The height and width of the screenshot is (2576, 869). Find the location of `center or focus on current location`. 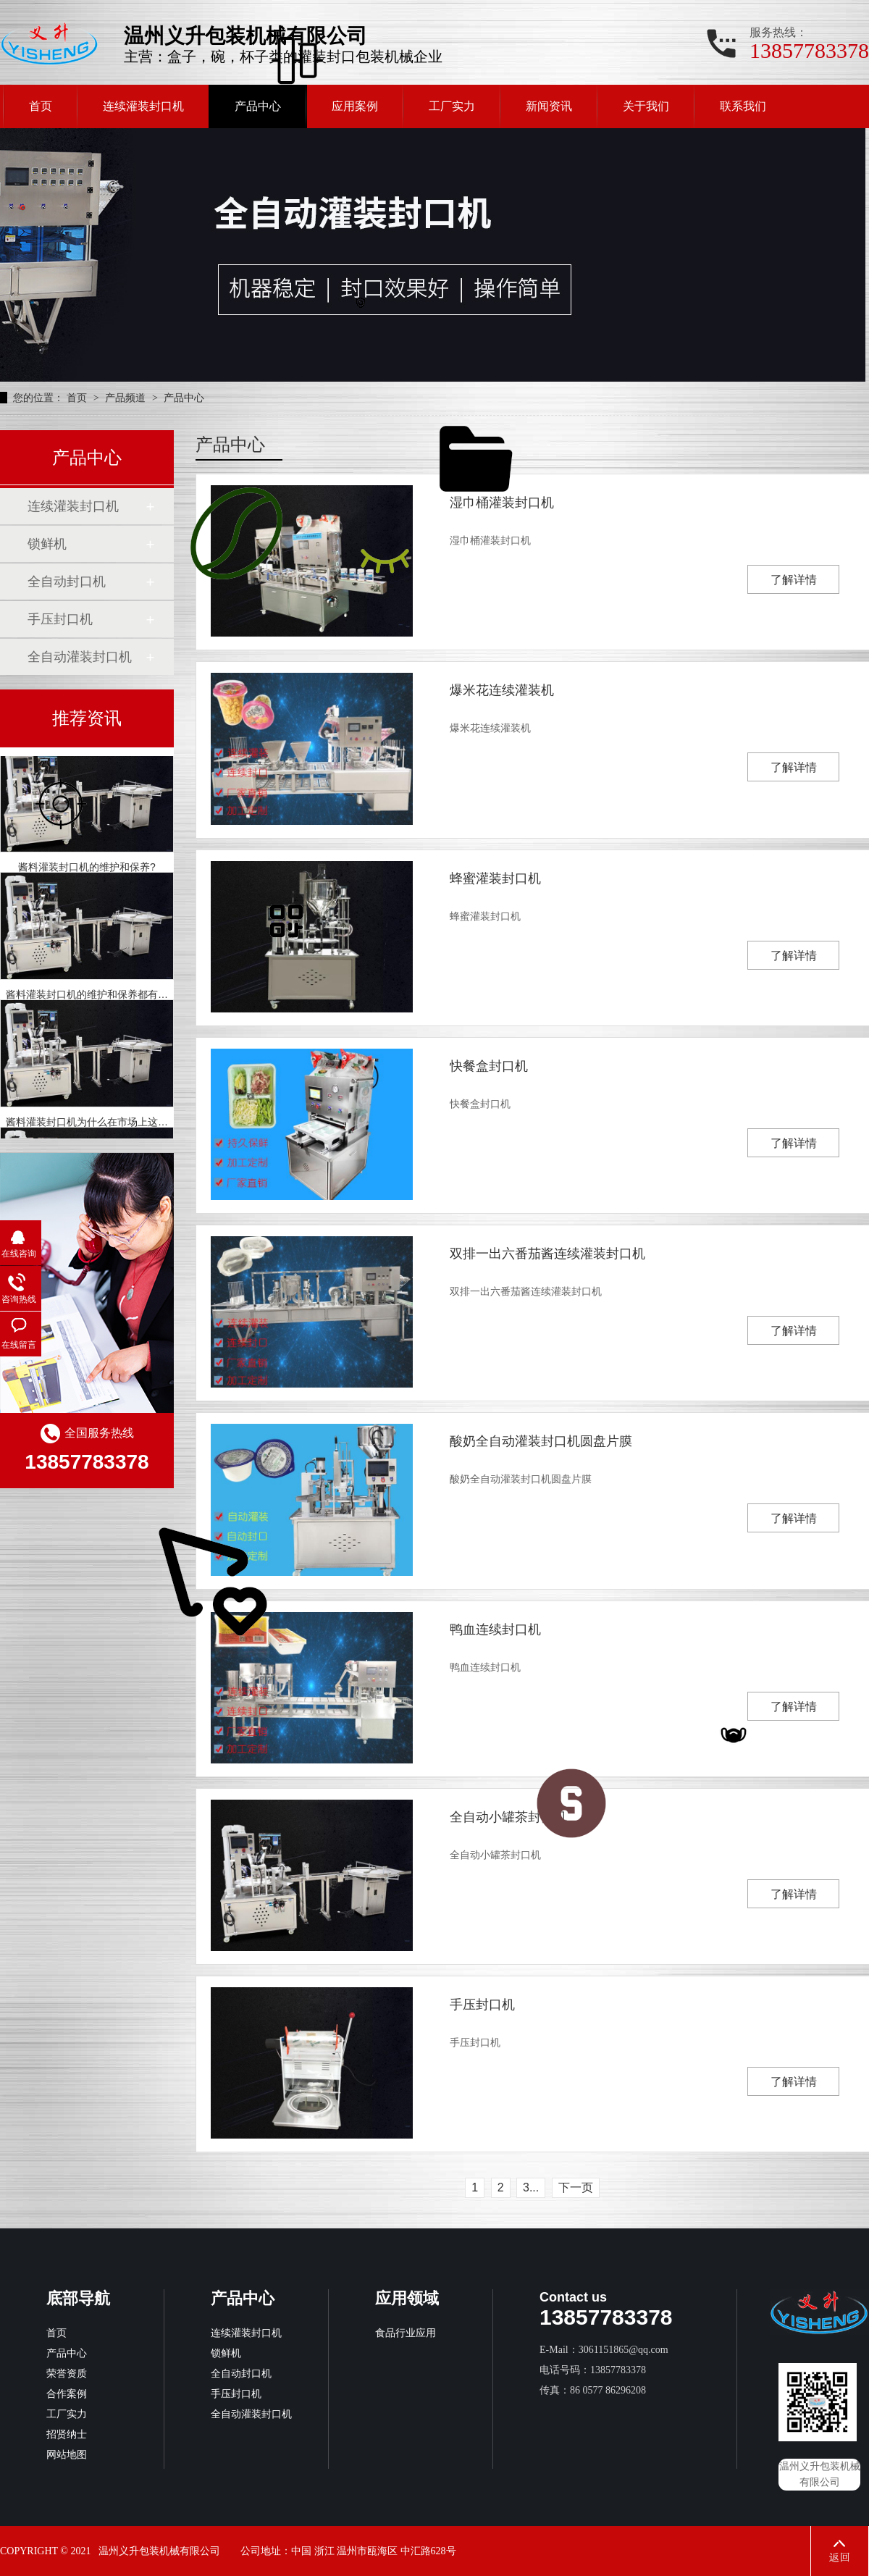

center or focus on current location is located at coordinates (61, 804).